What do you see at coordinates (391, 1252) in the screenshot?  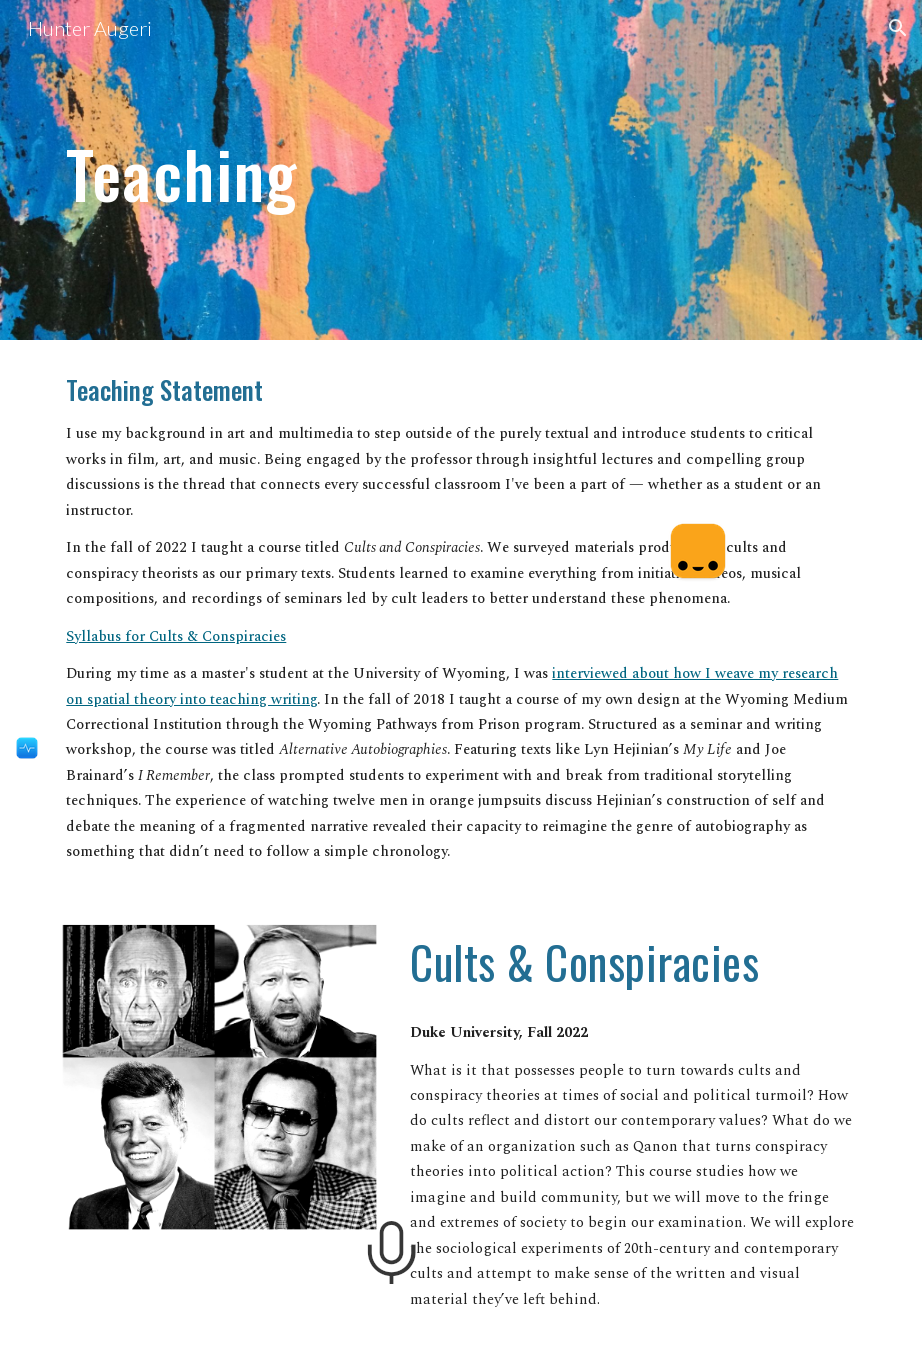 I see `access microphone settings` at bounding box center [391, 1252].